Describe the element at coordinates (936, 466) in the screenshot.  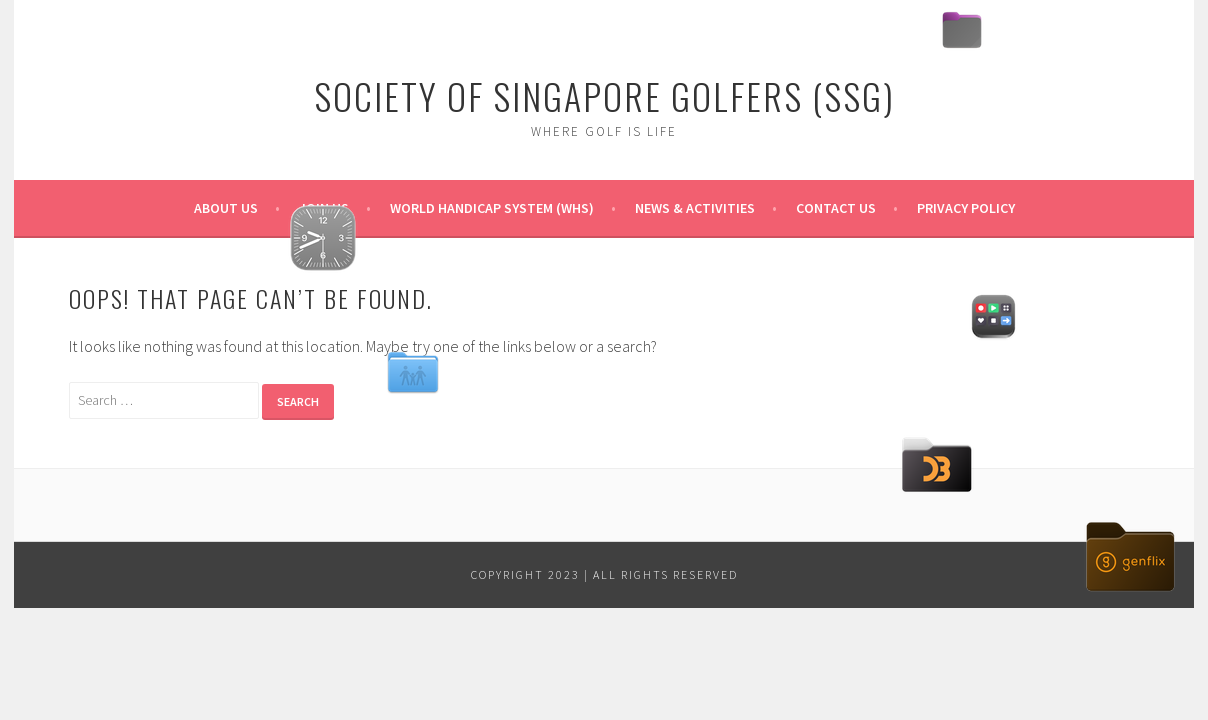
I see `open D3.js project folder` at that location.